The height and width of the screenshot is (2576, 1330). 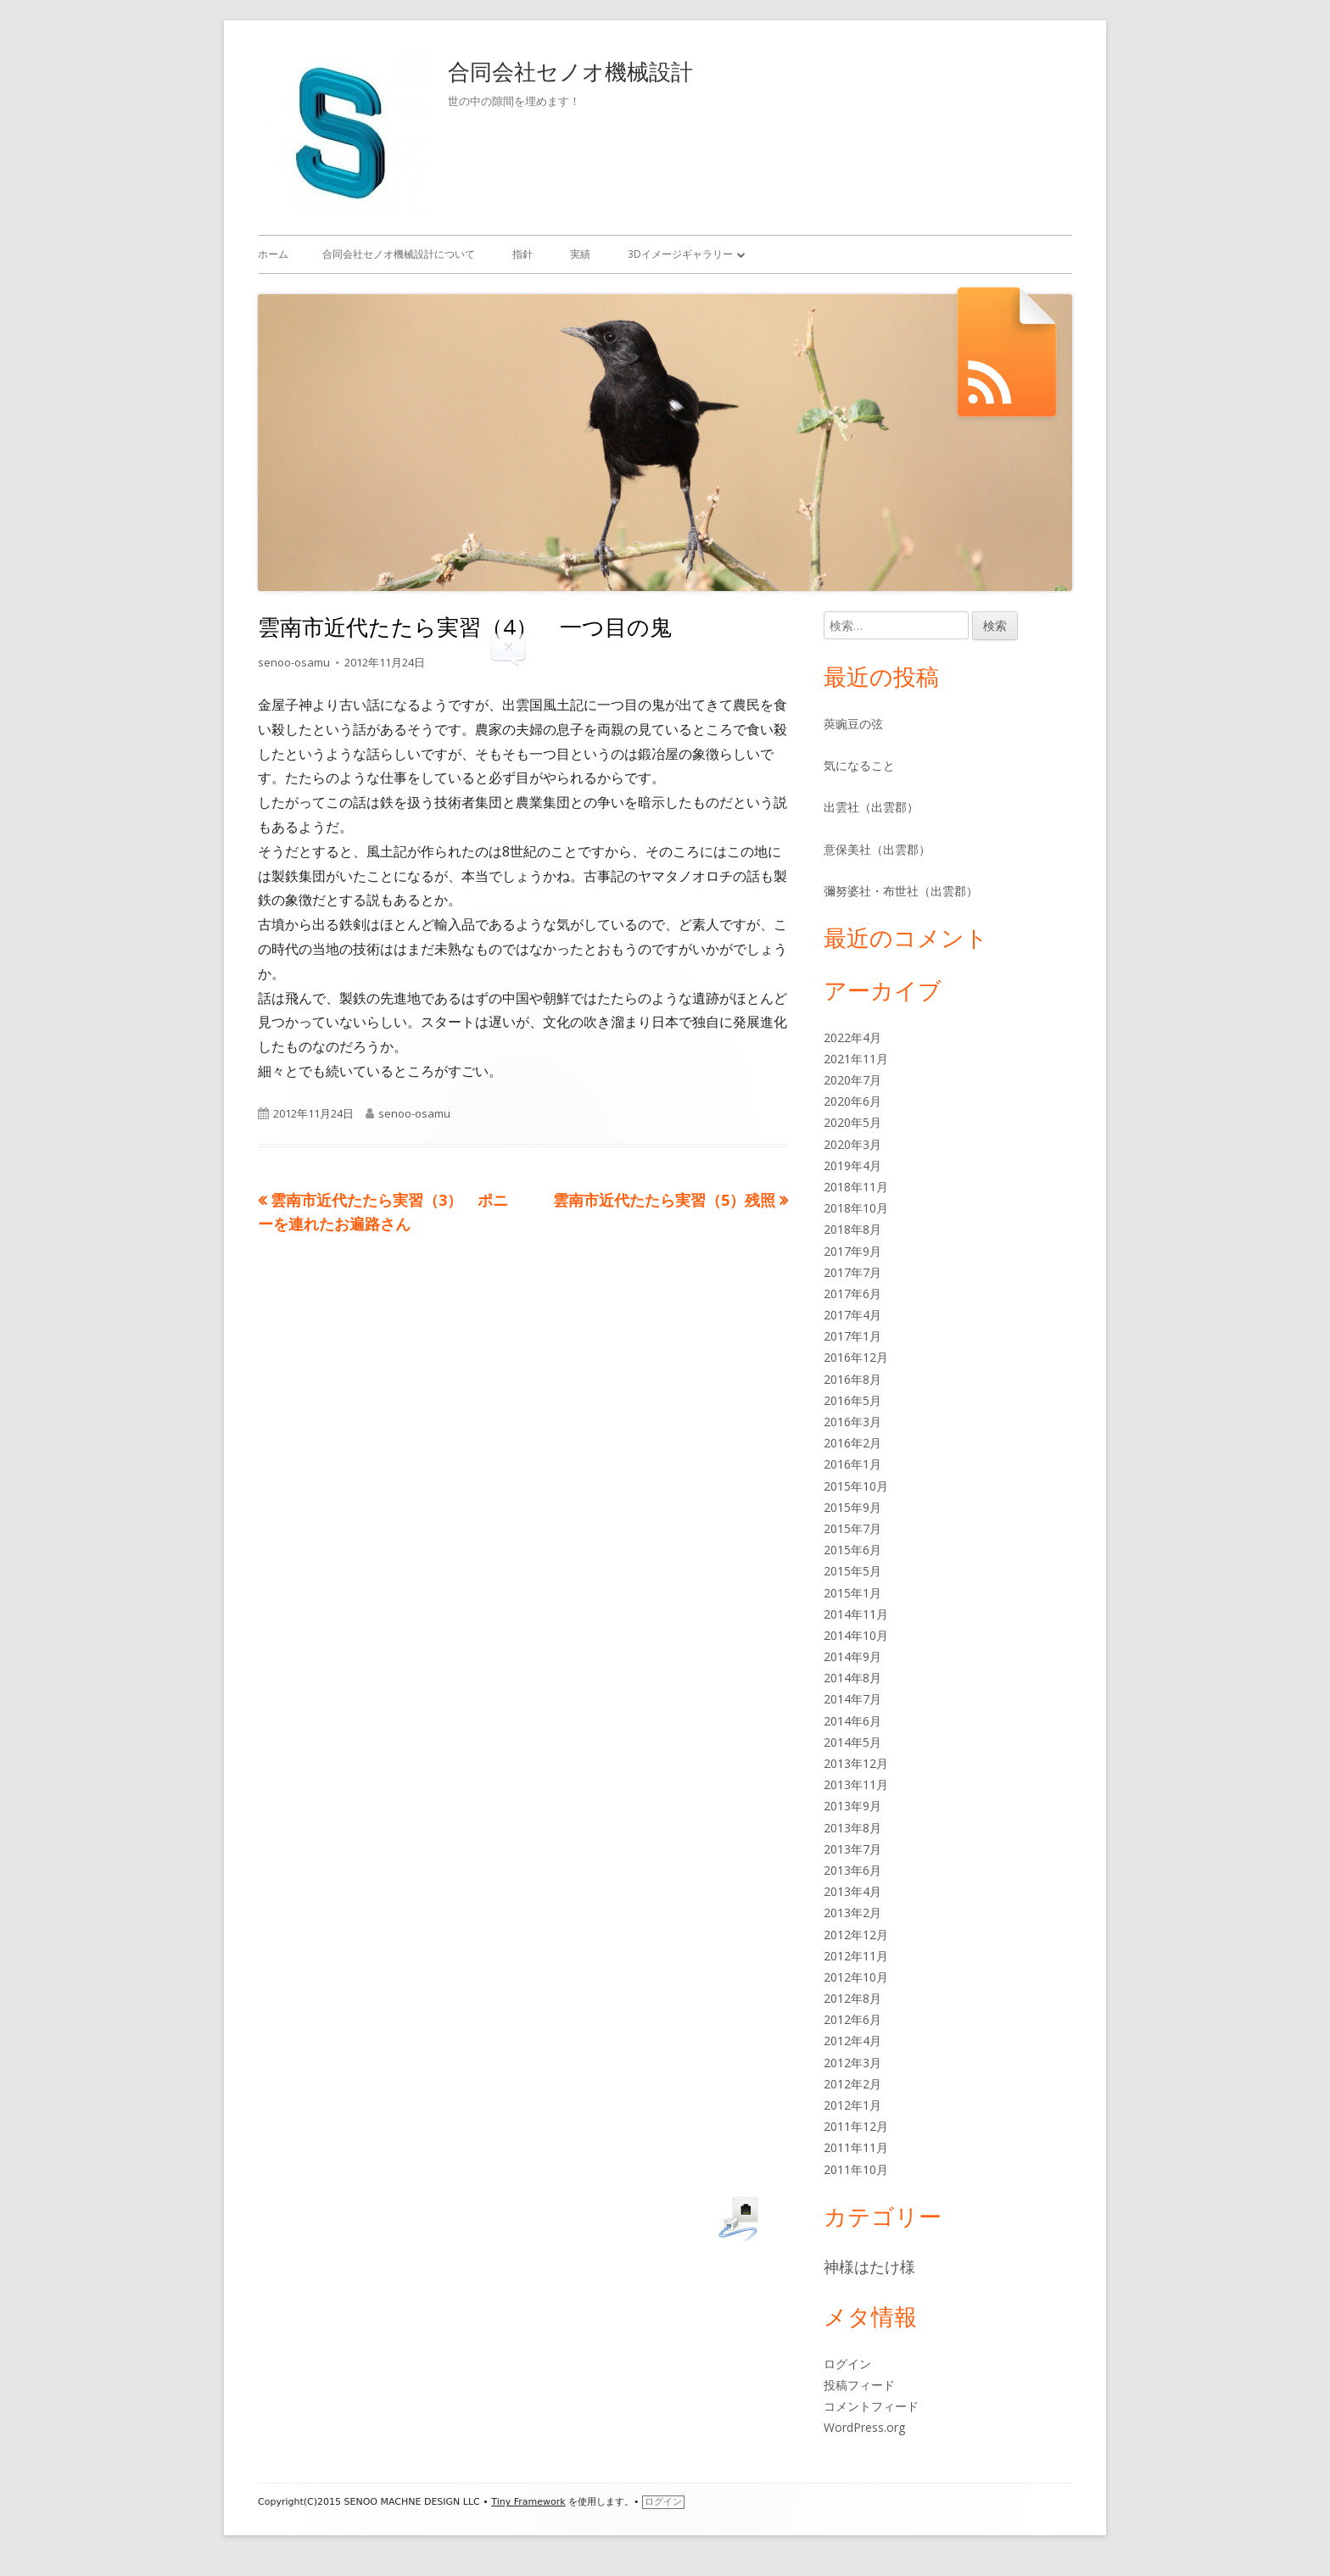 I want to click on indicates a user is offline or unavailable, so click(x=508, y=650).